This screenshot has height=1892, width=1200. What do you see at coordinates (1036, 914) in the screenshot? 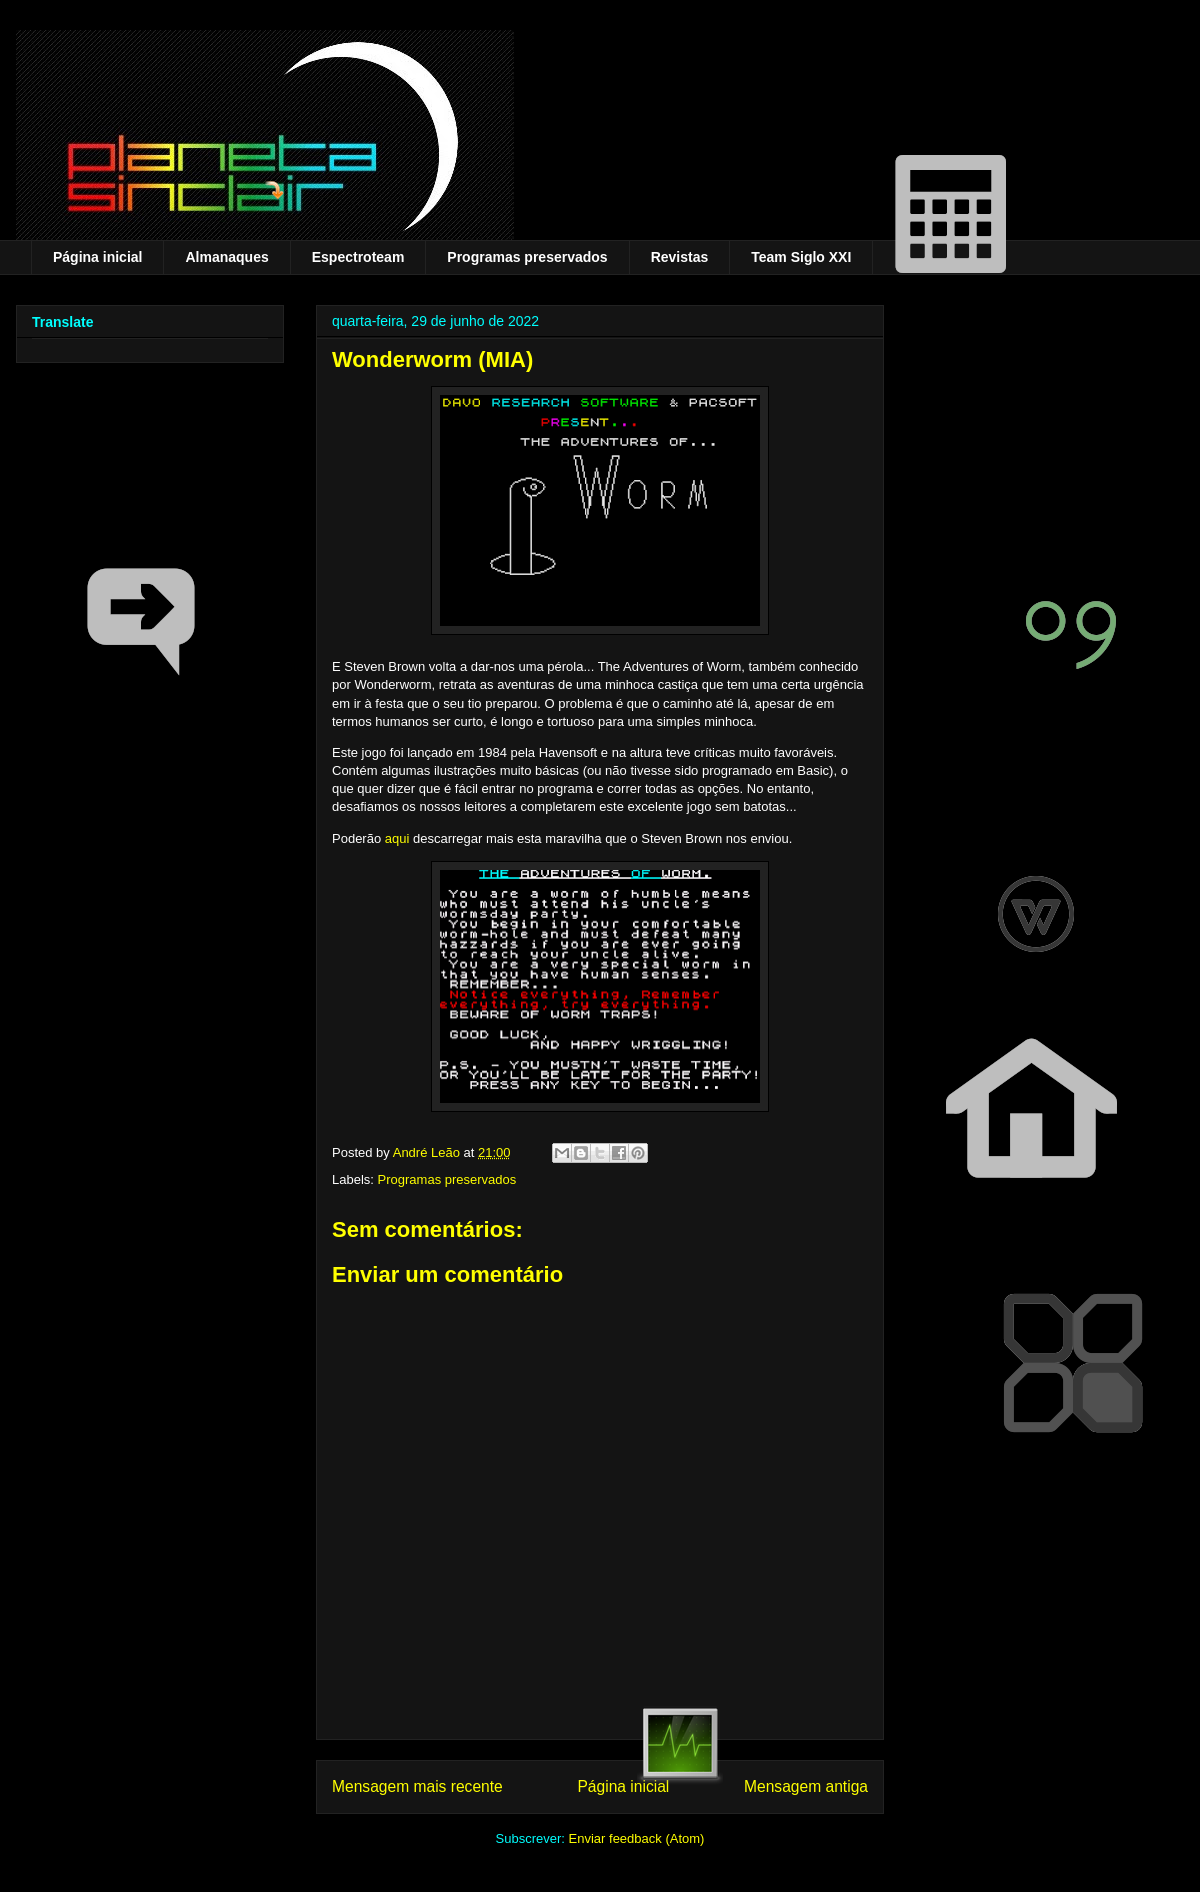
I see `open wps office application` at bounding box center [1036, 914].